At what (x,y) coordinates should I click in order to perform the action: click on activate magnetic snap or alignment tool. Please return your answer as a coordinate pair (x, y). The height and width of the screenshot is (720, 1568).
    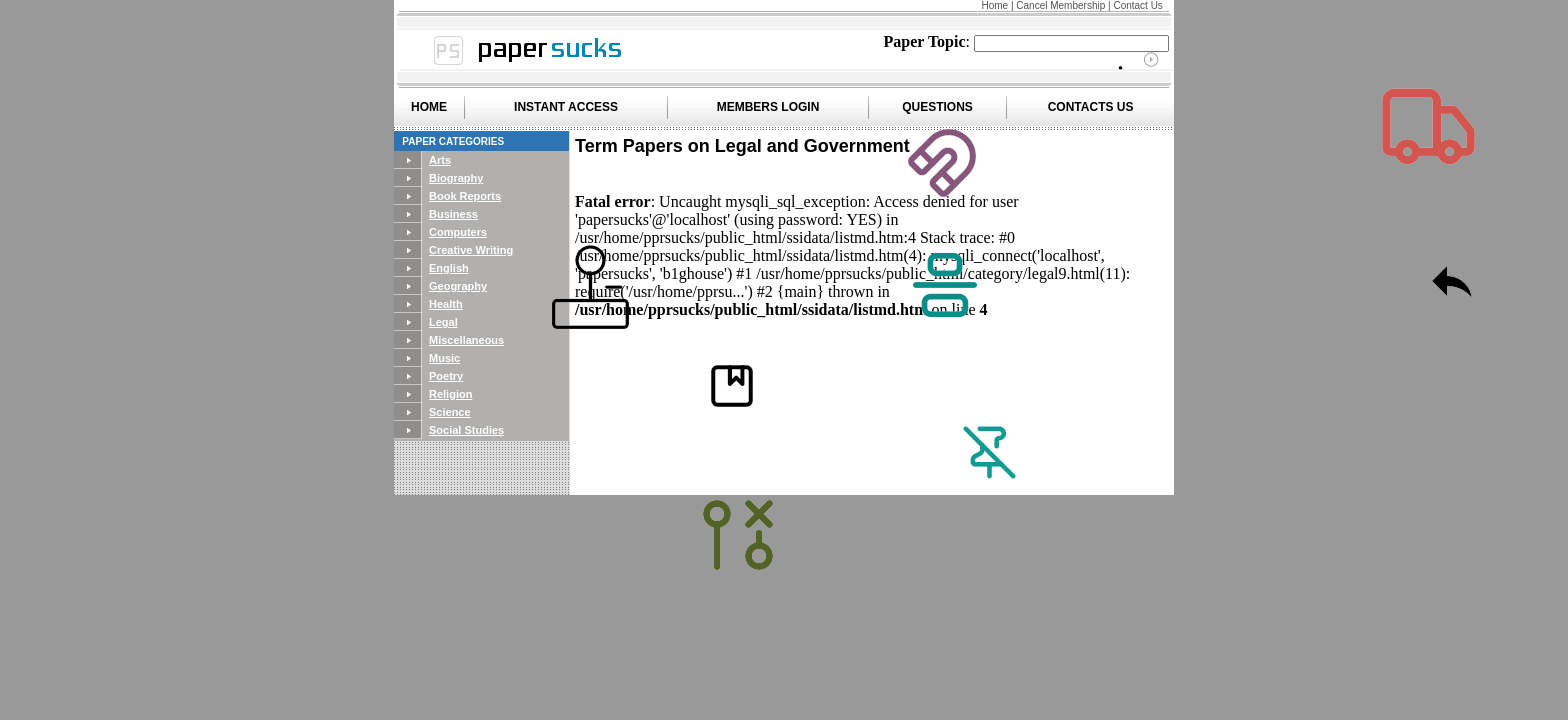
    Looking at the image, I should click on (942, 163).